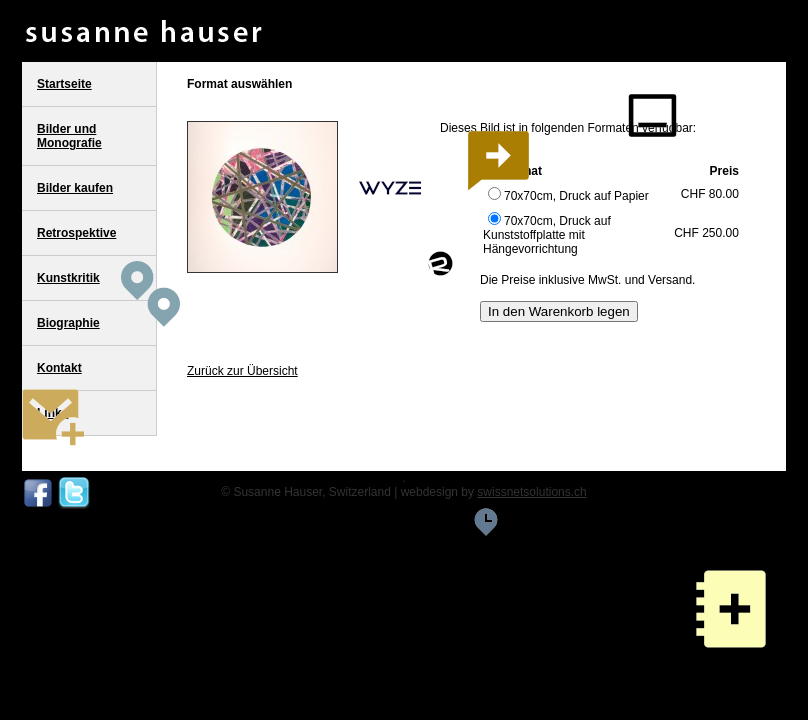  I want to click on open the Wyze smart home app, so click(390, 188).